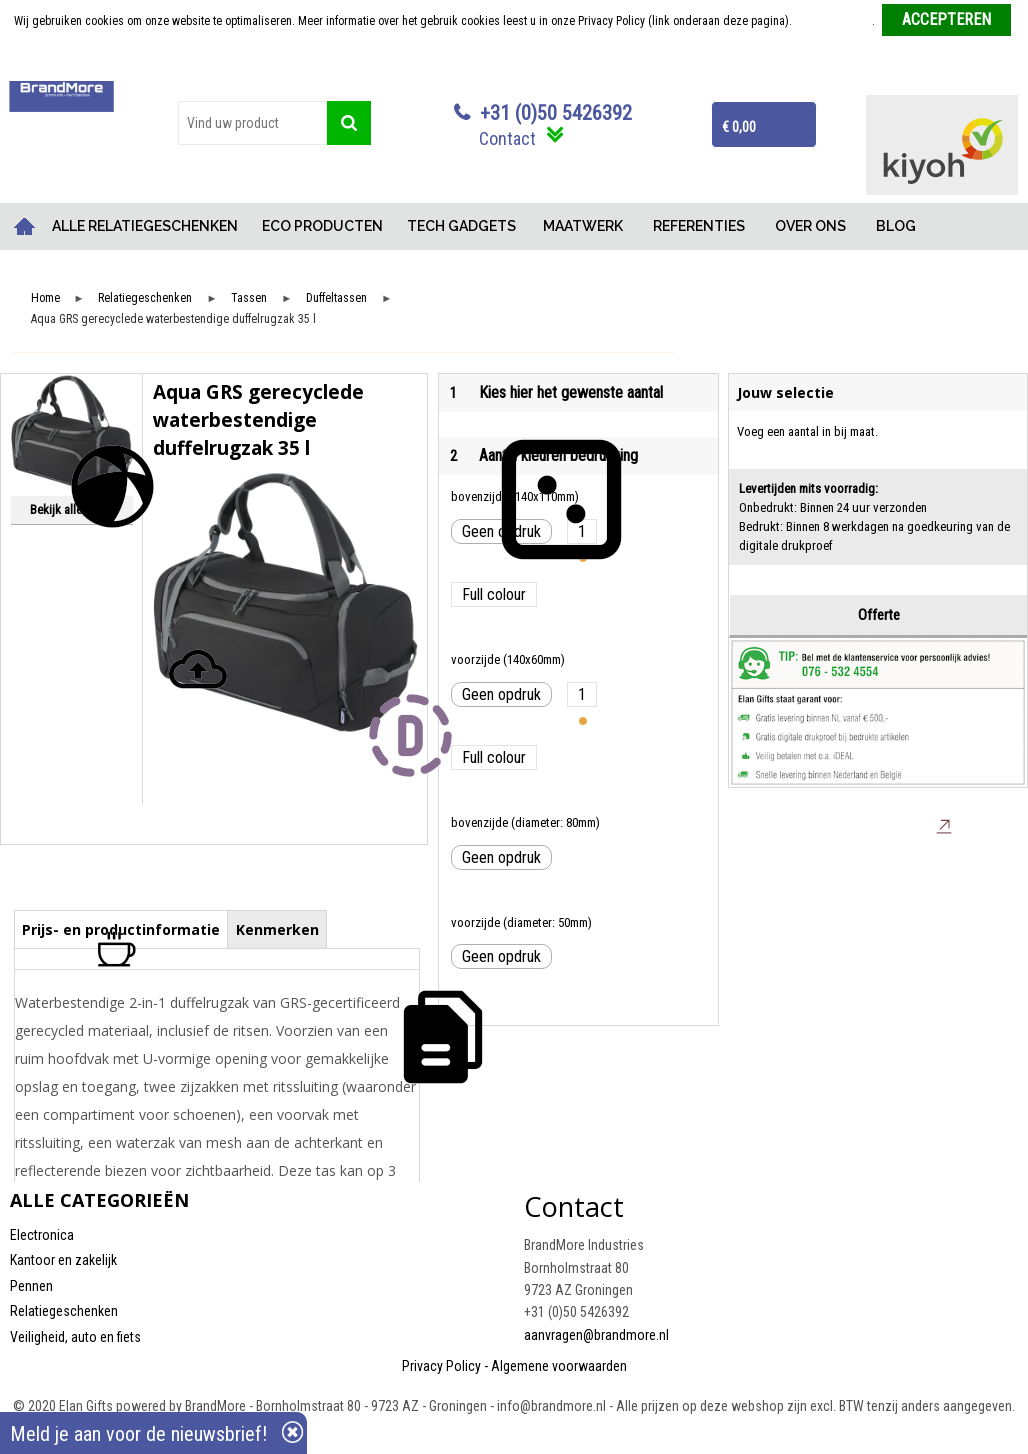 The height and width of the screenshot is (1454, 1028). What do you see at coordinates (115, 950) in the screenshot?
I see `find nearby coffee shops` at bounding box center [115, 950].